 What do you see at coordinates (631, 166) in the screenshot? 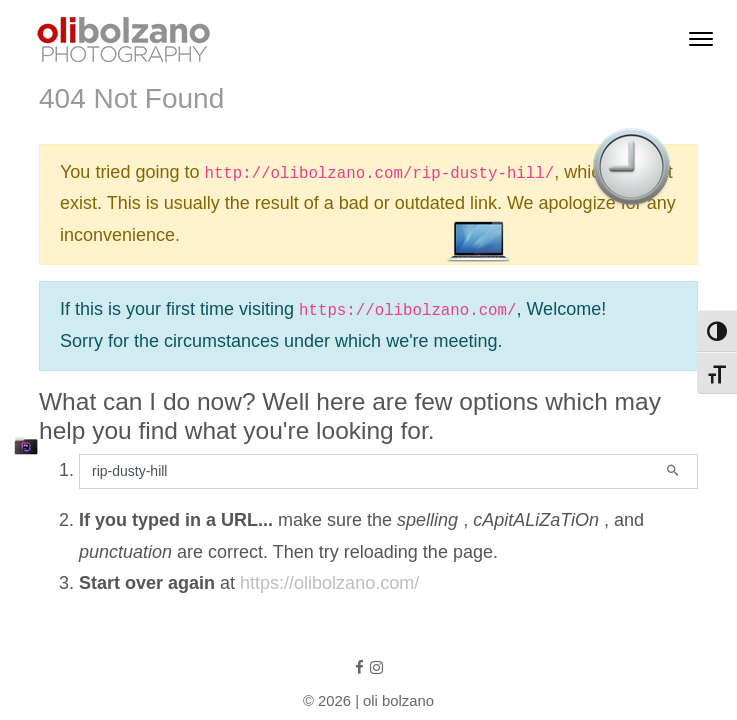
I see `view recently accessed files` at bounding box center [631, 166].